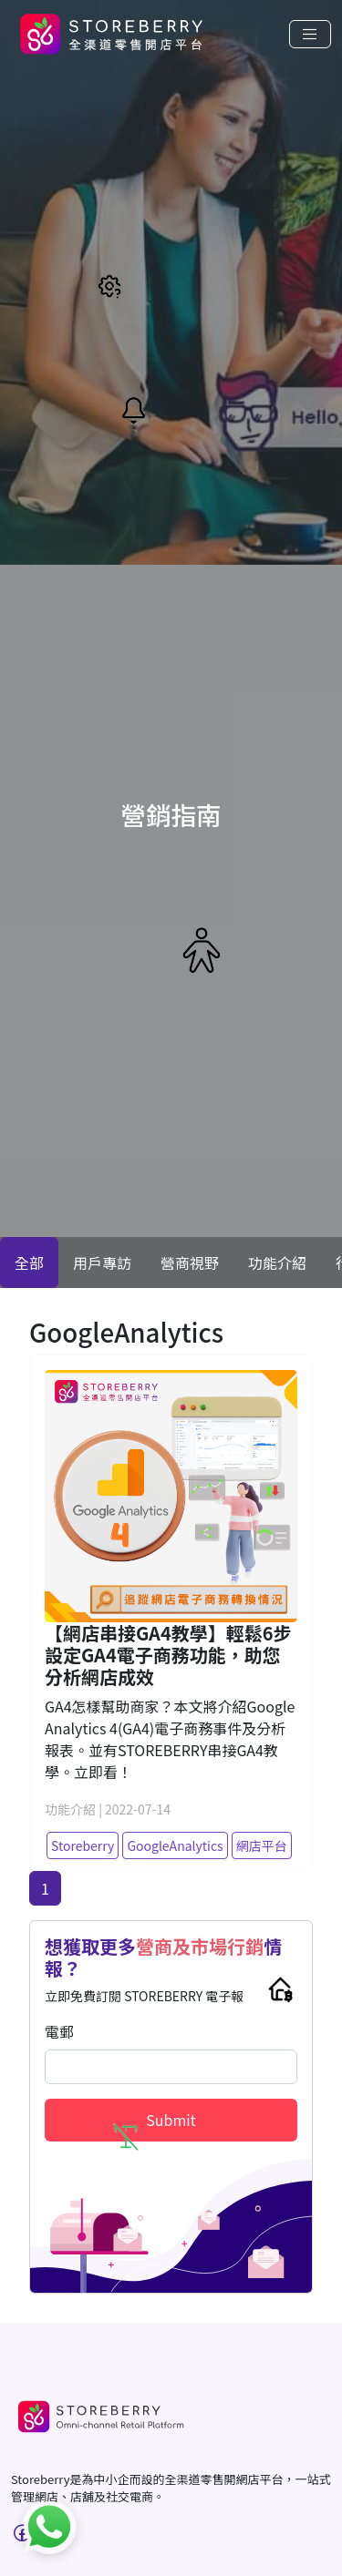 The width and height of the screenshot is (342, 2576). What do you see at coordinates (280, 1988) in the screenshot?
I see `access bitcoin wallet or crypto home dashboard` at bounding box center [280, 1988].